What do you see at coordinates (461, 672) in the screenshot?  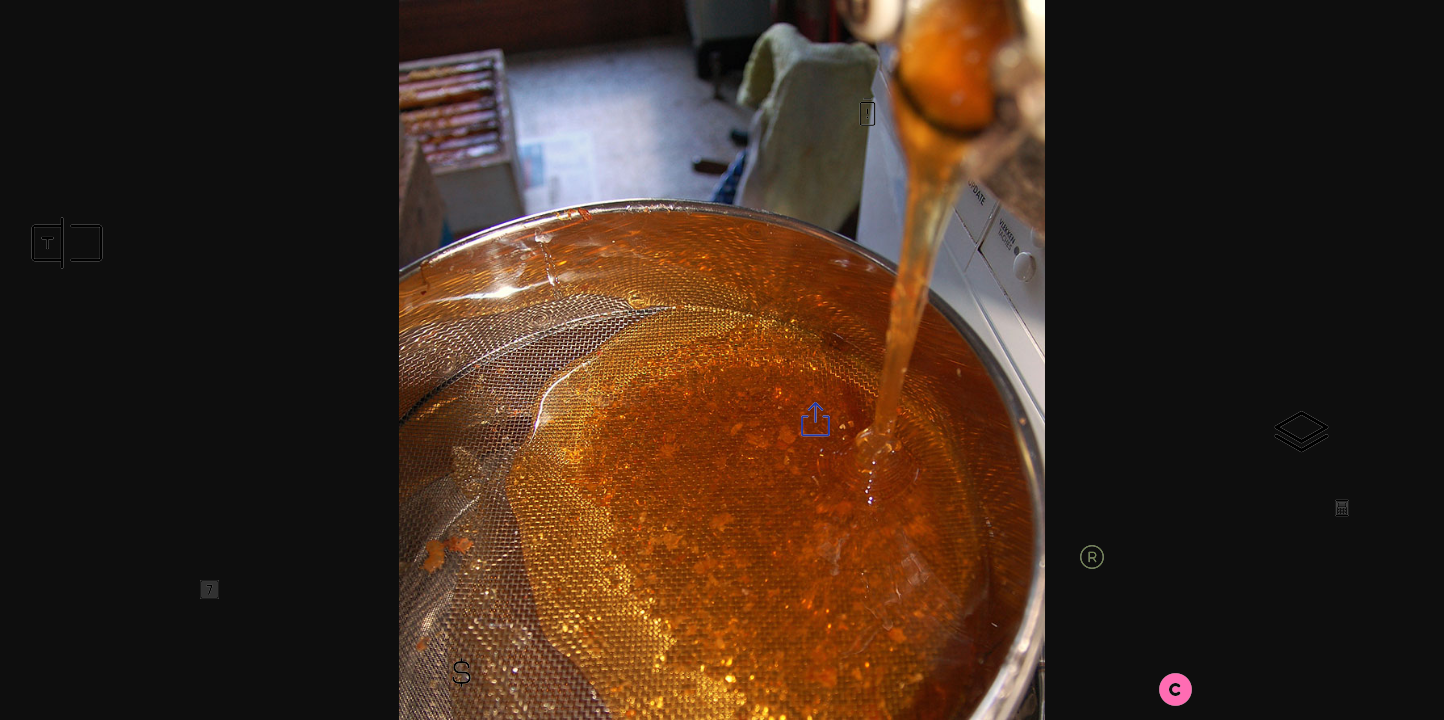 I see `view pricing or payment options` at bounding box center [461, 672].